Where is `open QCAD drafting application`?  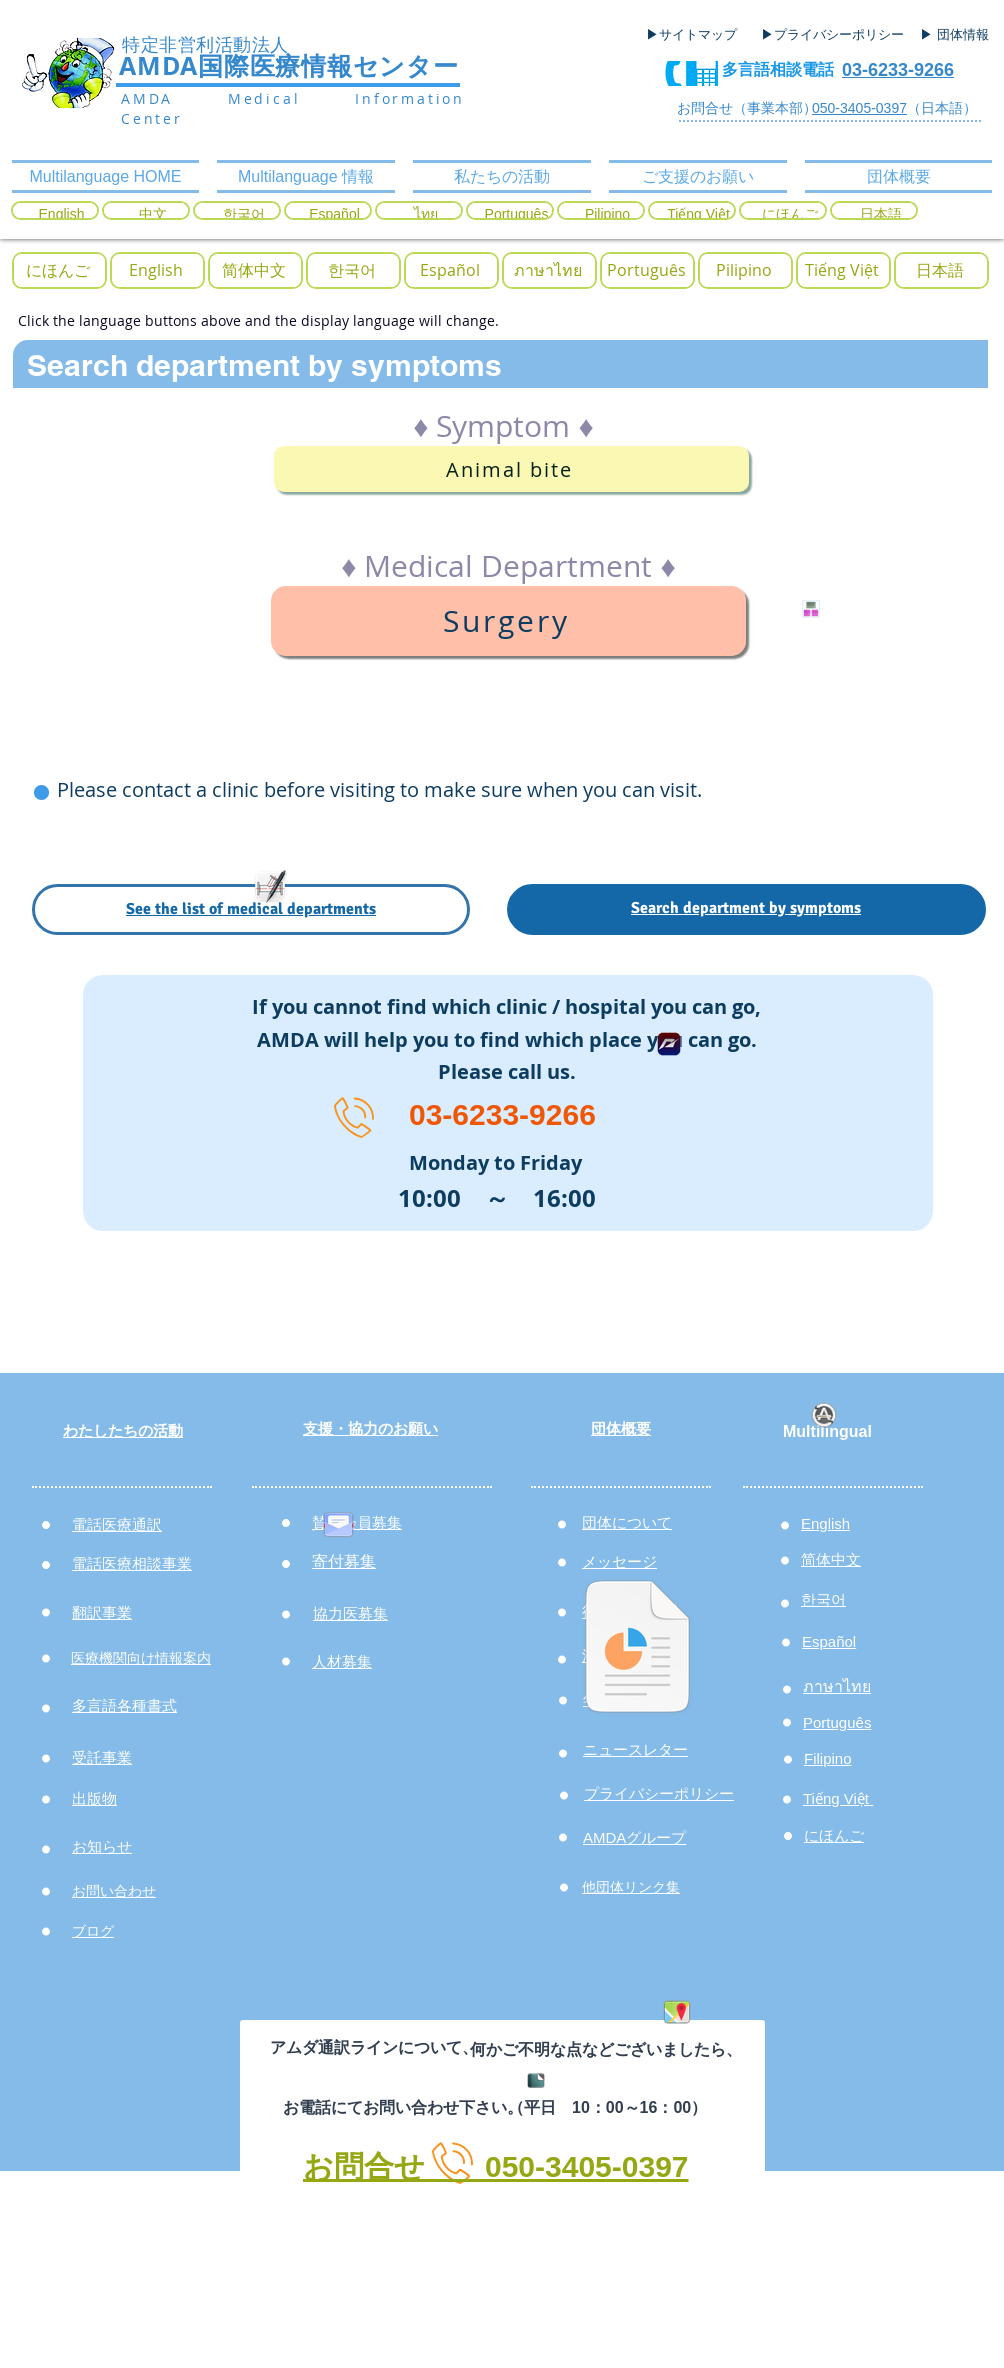 open QCAD drafting application is located at coordinates (270, 886).